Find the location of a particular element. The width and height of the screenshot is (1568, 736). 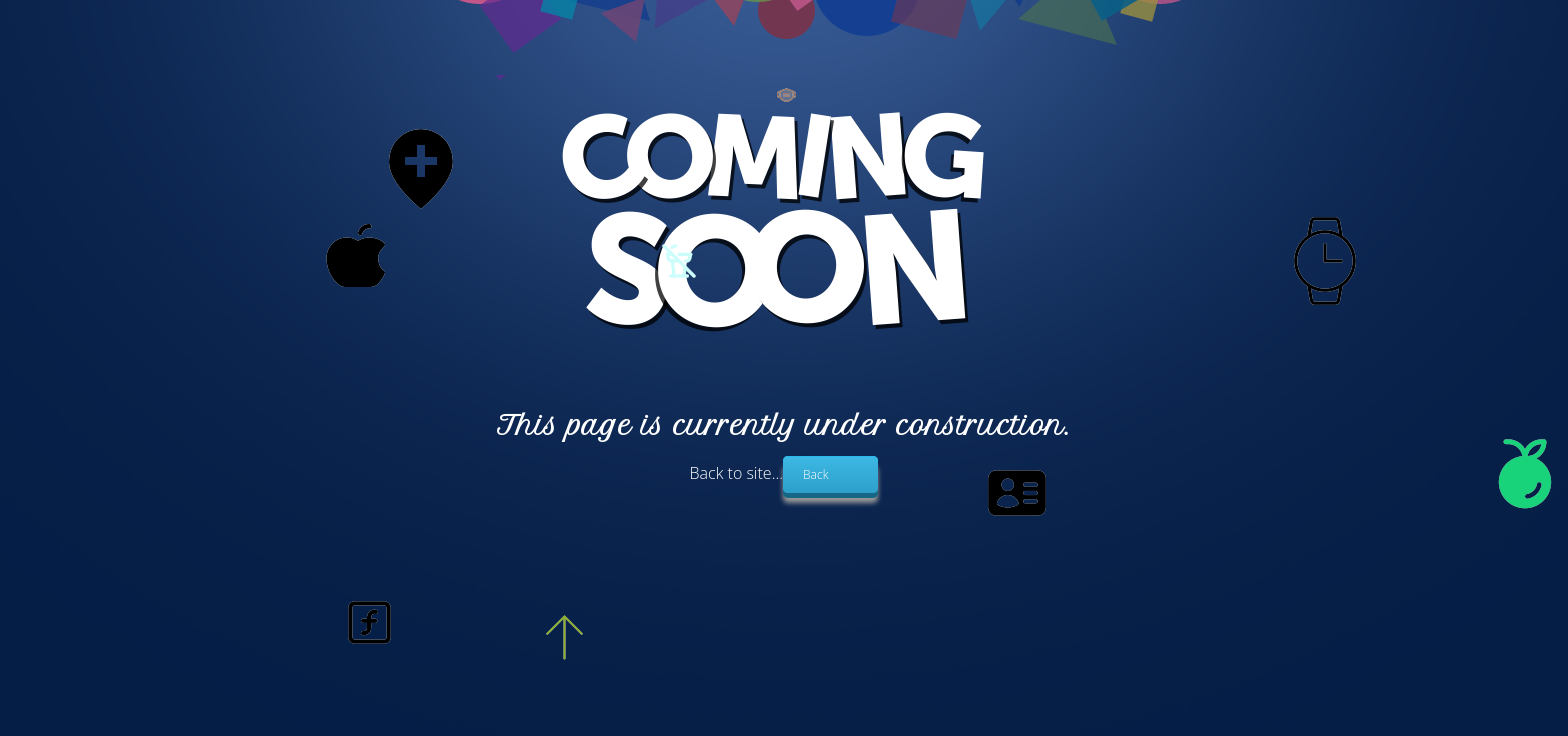

access mathematical functions or formulas is located at coordinates (369, 622).